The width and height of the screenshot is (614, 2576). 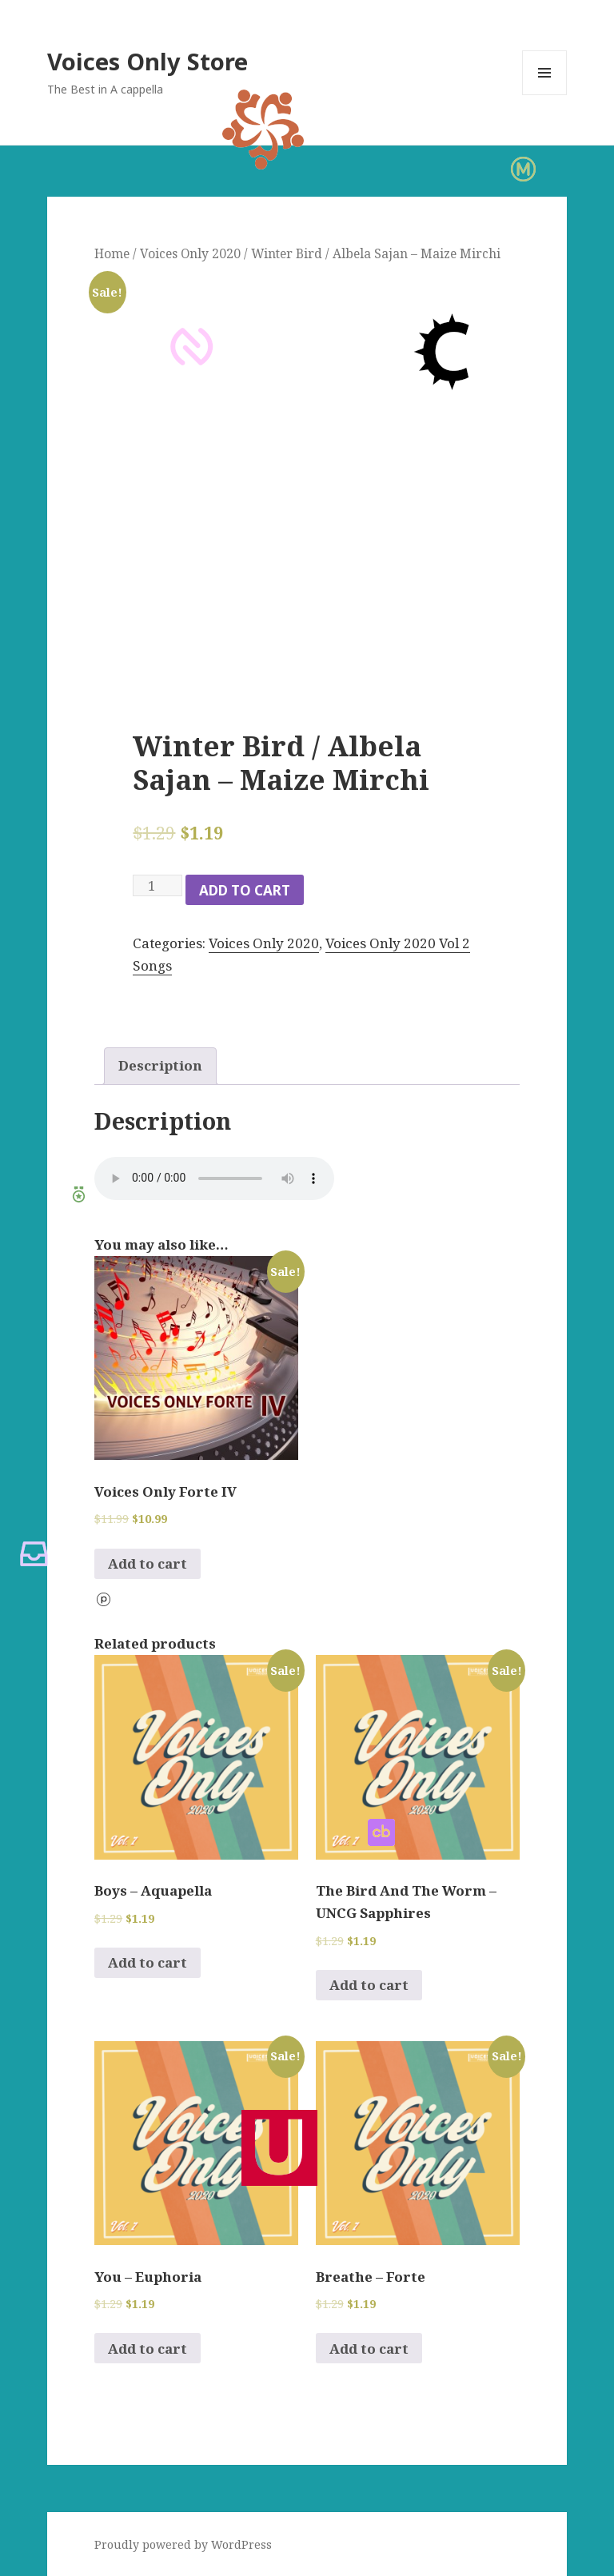 I want to click on view your inbox, so click(x=34, y=1553).